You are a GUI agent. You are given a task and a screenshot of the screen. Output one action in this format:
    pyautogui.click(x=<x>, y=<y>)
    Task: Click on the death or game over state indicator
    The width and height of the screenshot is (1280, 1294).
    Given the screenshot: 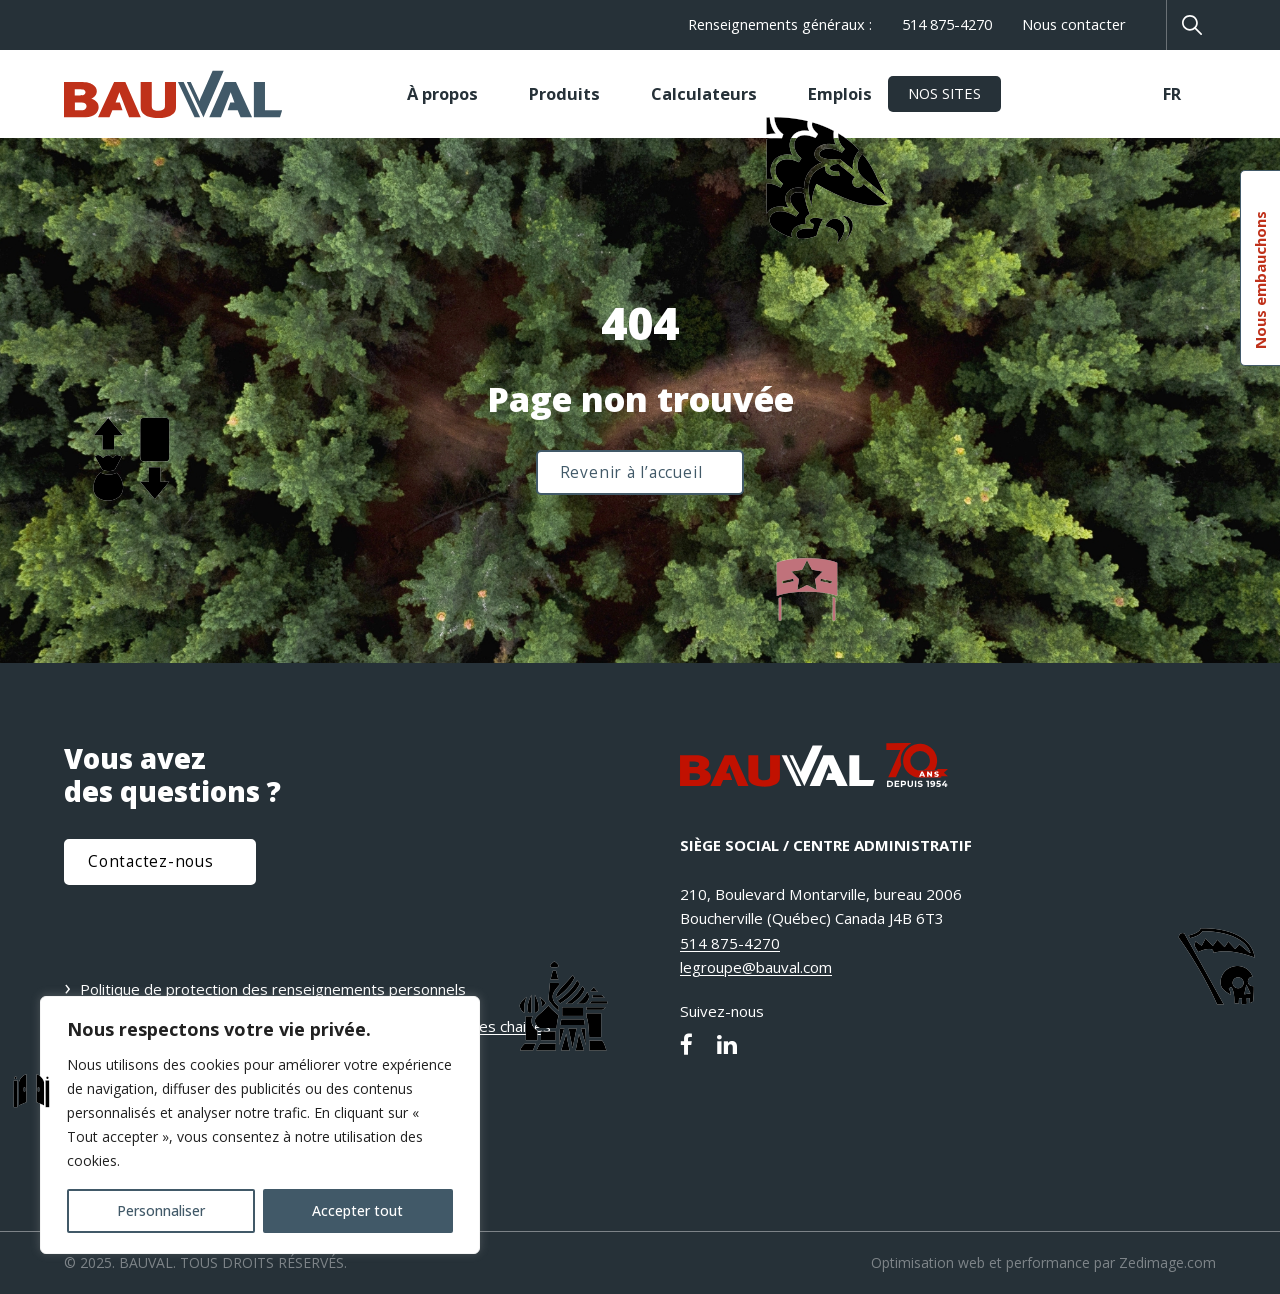 What is the action you would take?
    pyautogui.click(x=1217, y=966)
    